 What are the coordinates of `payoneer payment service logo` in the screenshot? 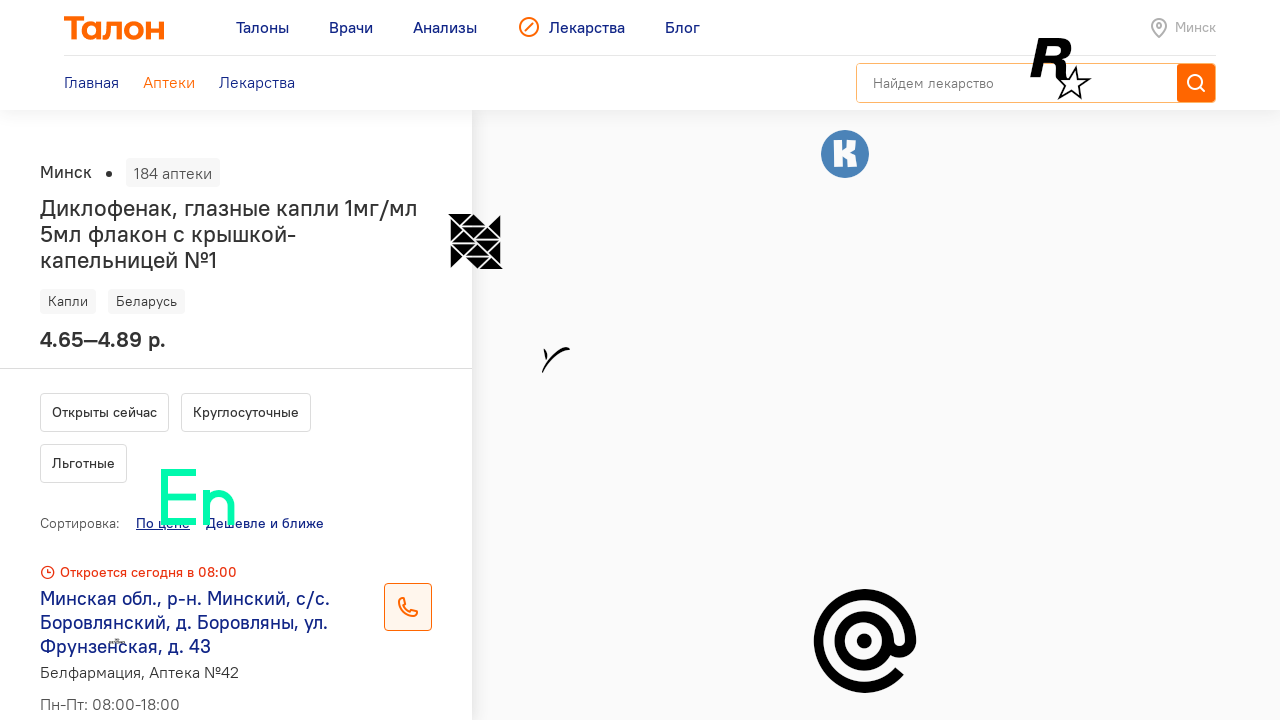 It's located at (556, 360).